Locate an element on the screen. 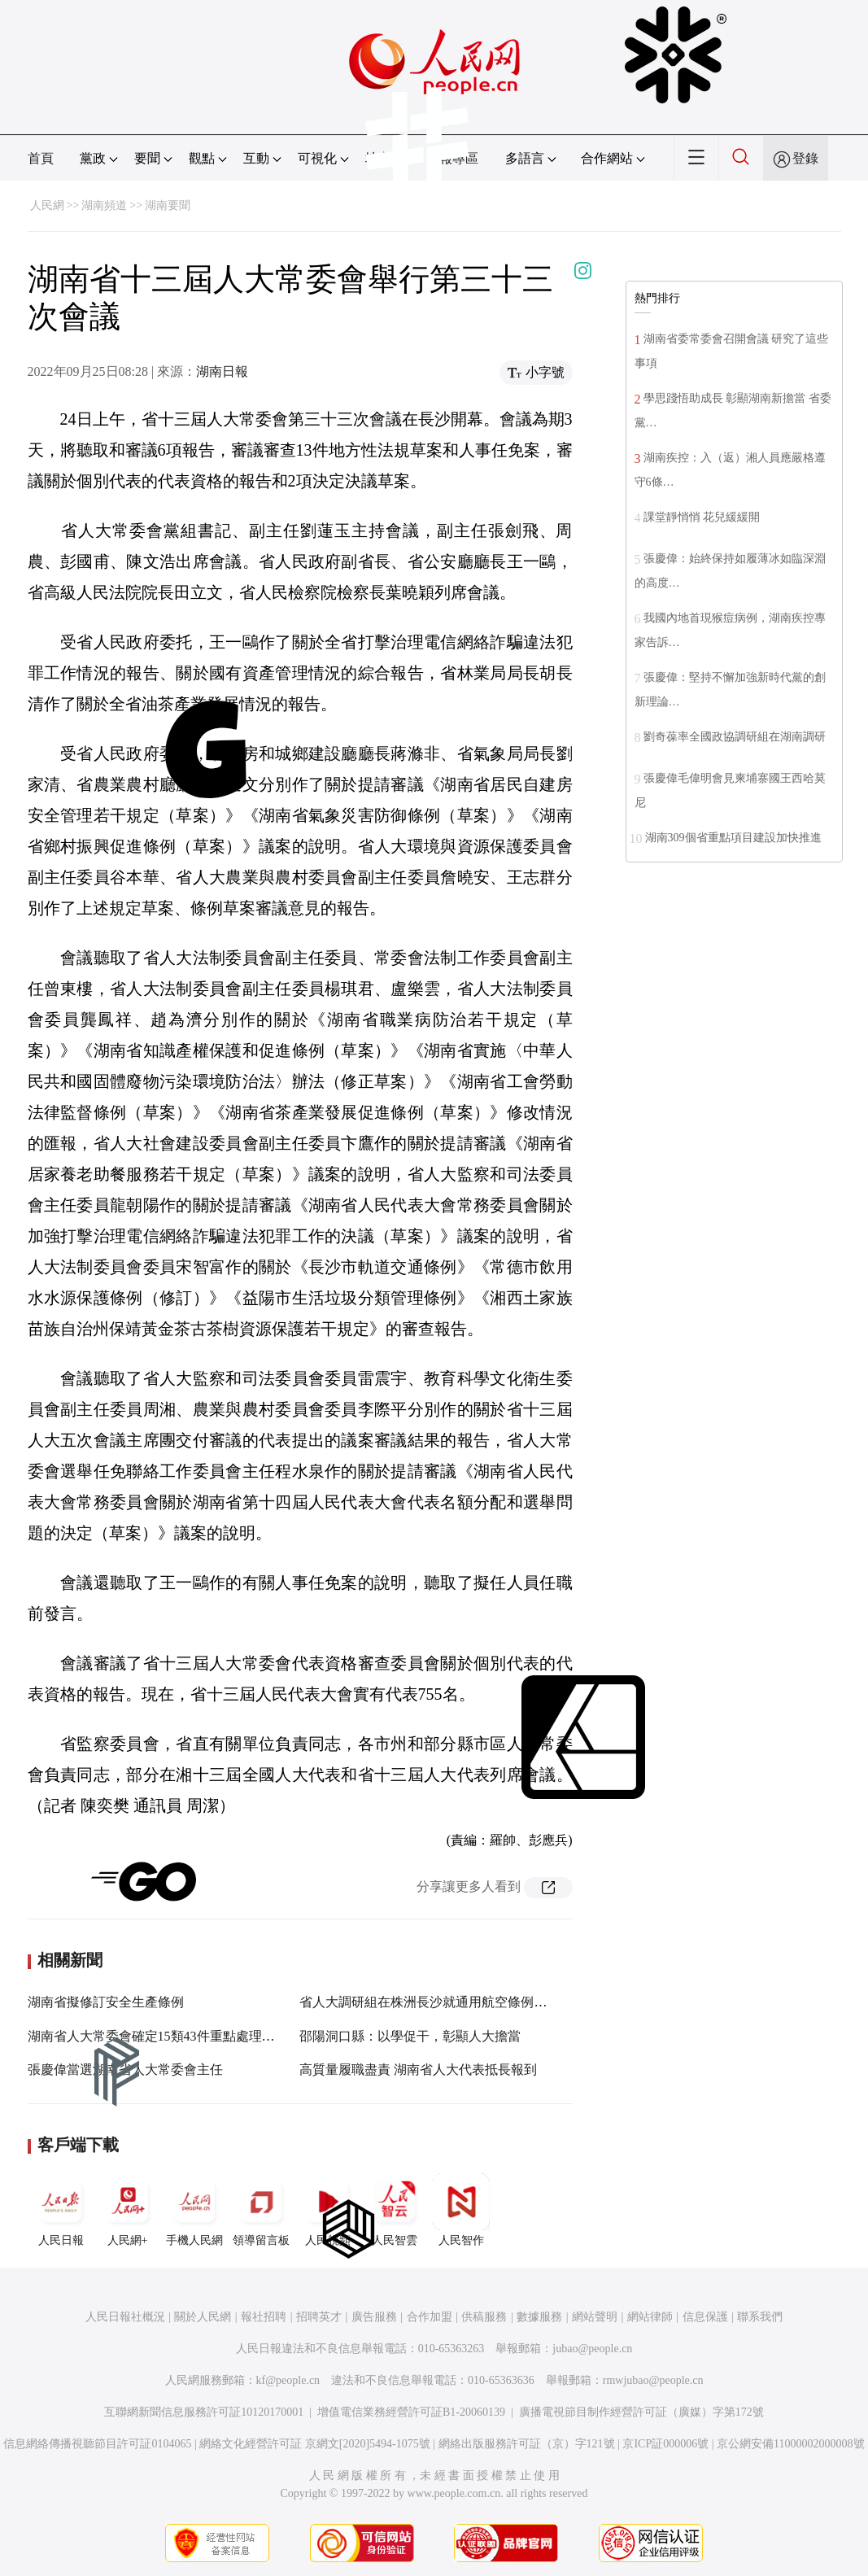 Image resolution: width=868 pixels, height=2576 pixels. open the Instagram app is located at coordinates (582, 270).